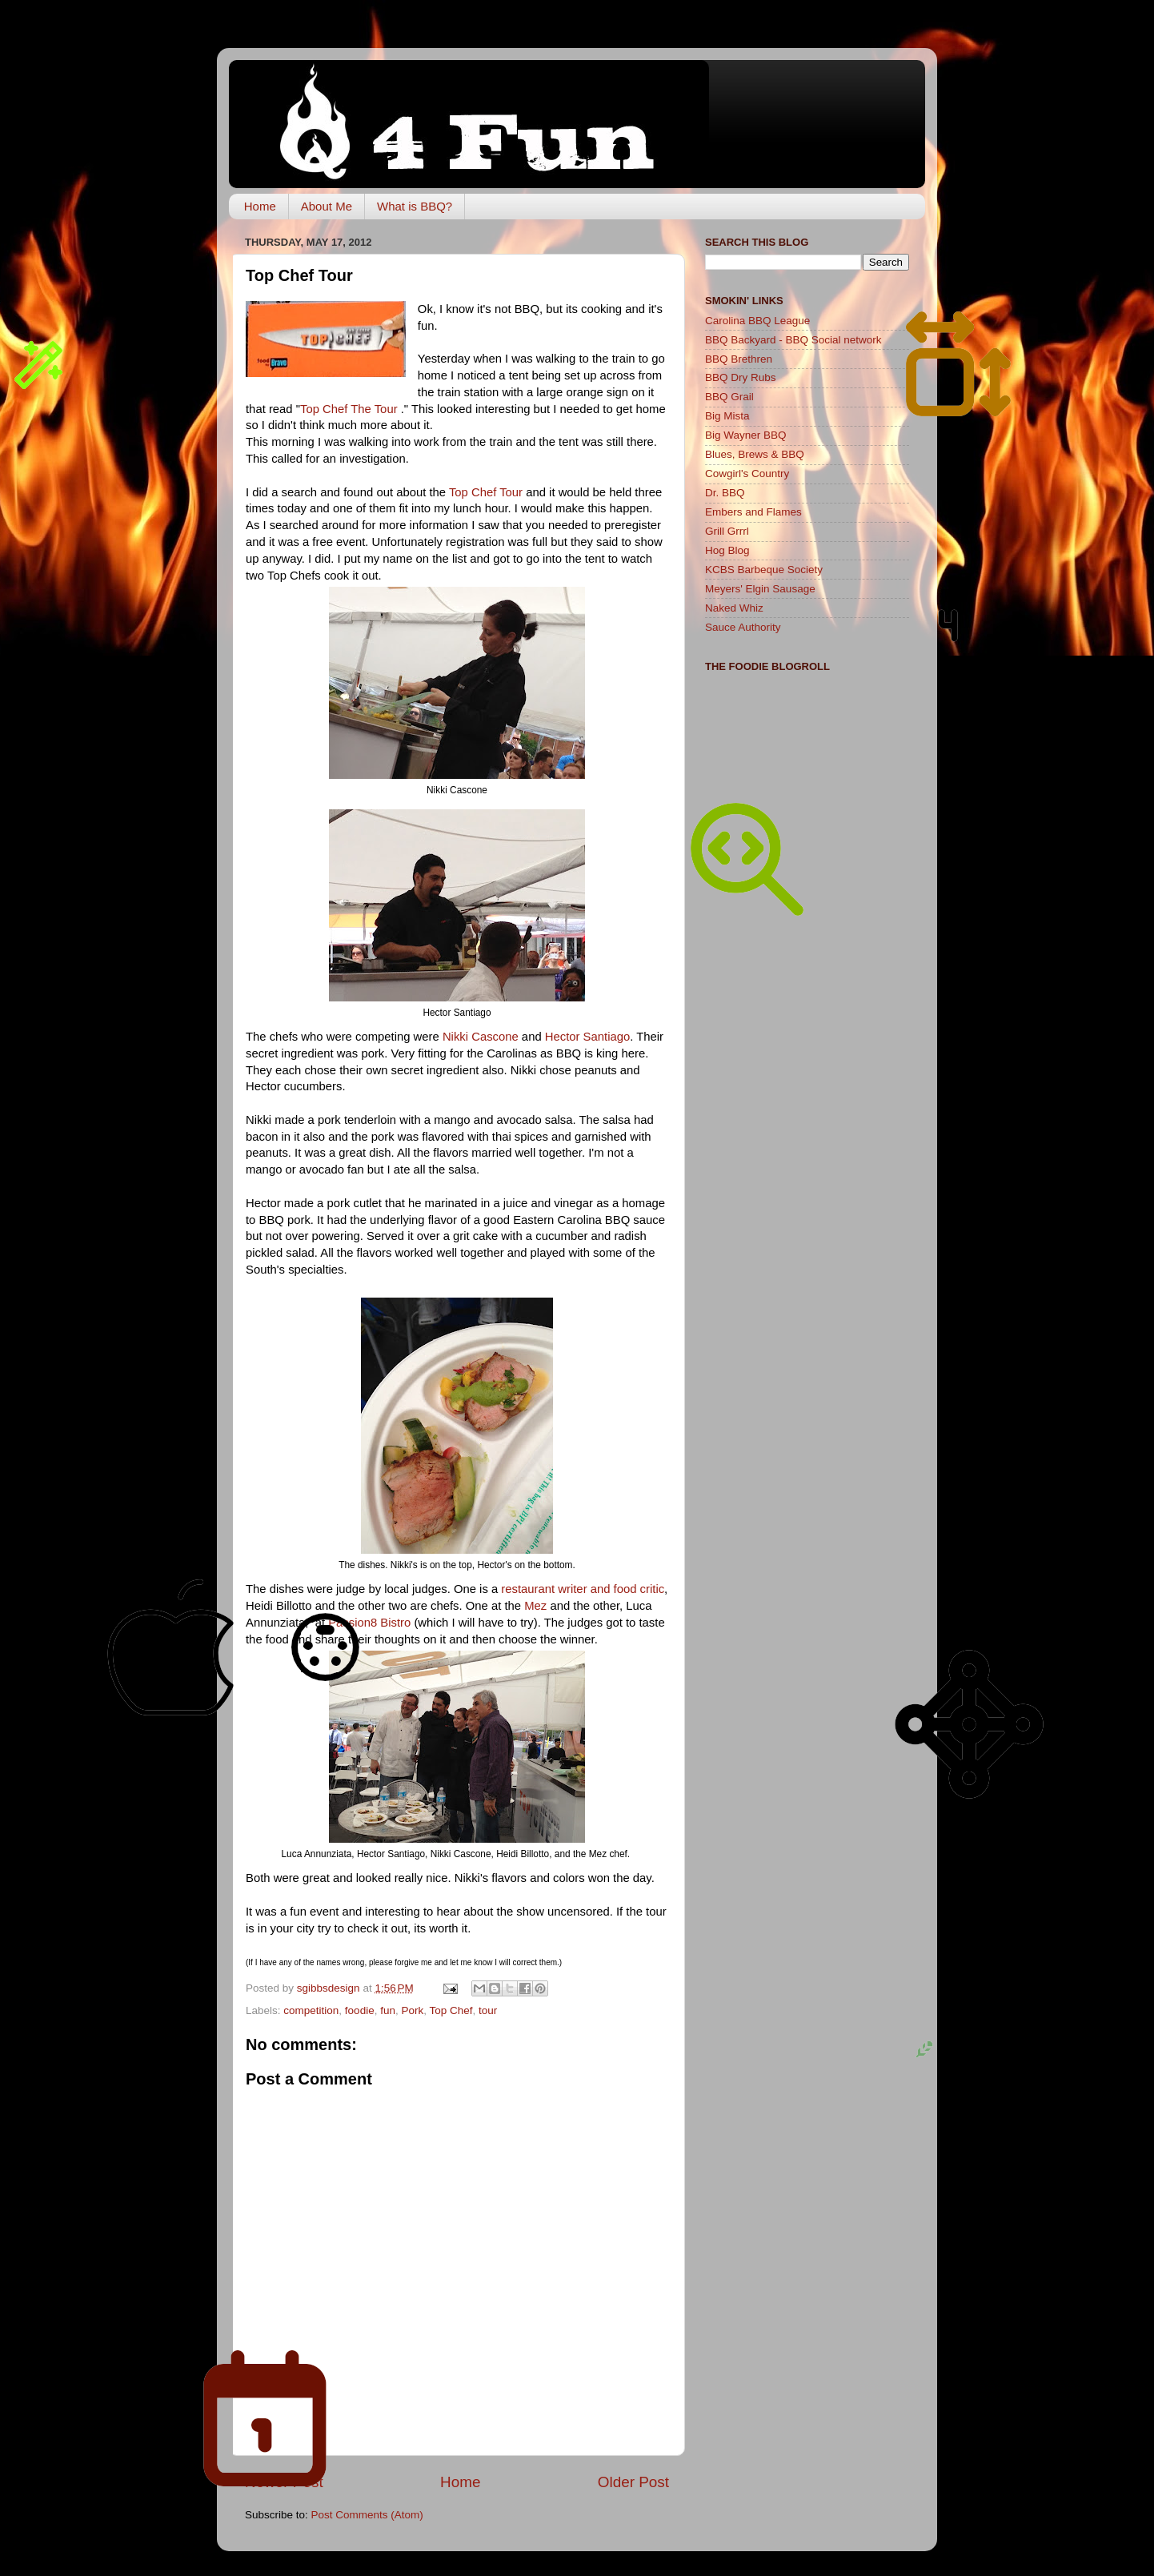 The height and width of the screenshot is (2576, 1154). I want to click on indicates Apple device or iOS compatibility, so click(175, 1657).